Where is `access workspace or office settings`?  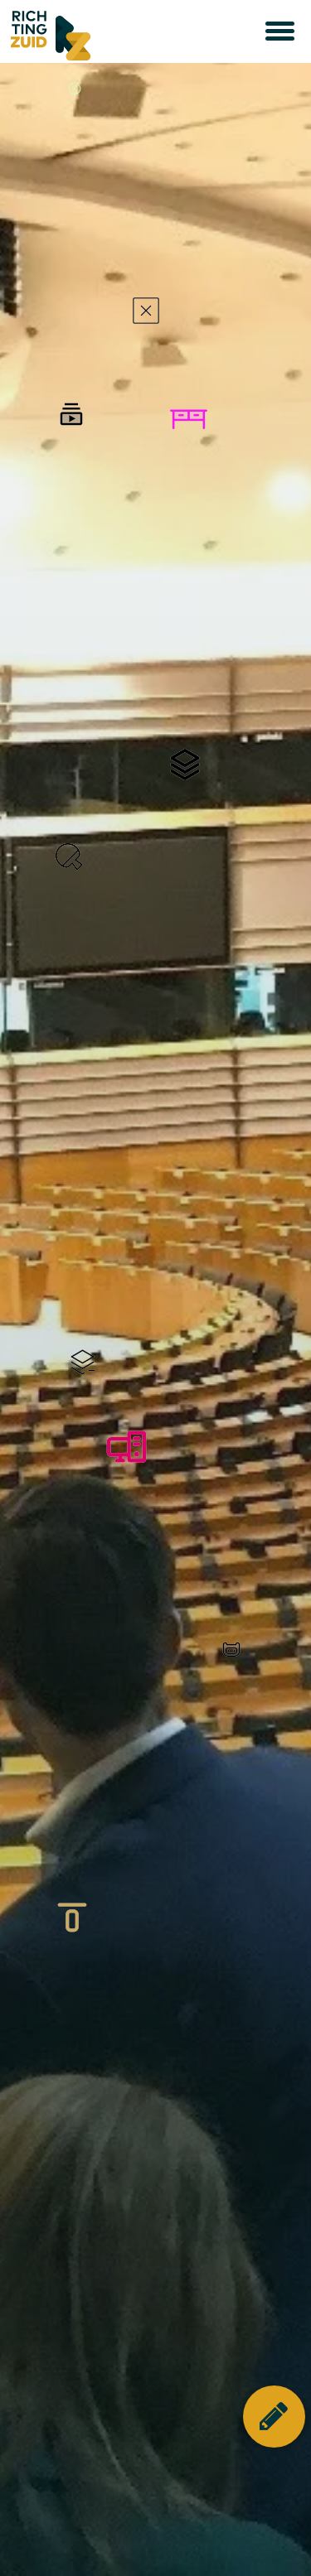
access workspace or office settings is located at coordinates (188, 418).